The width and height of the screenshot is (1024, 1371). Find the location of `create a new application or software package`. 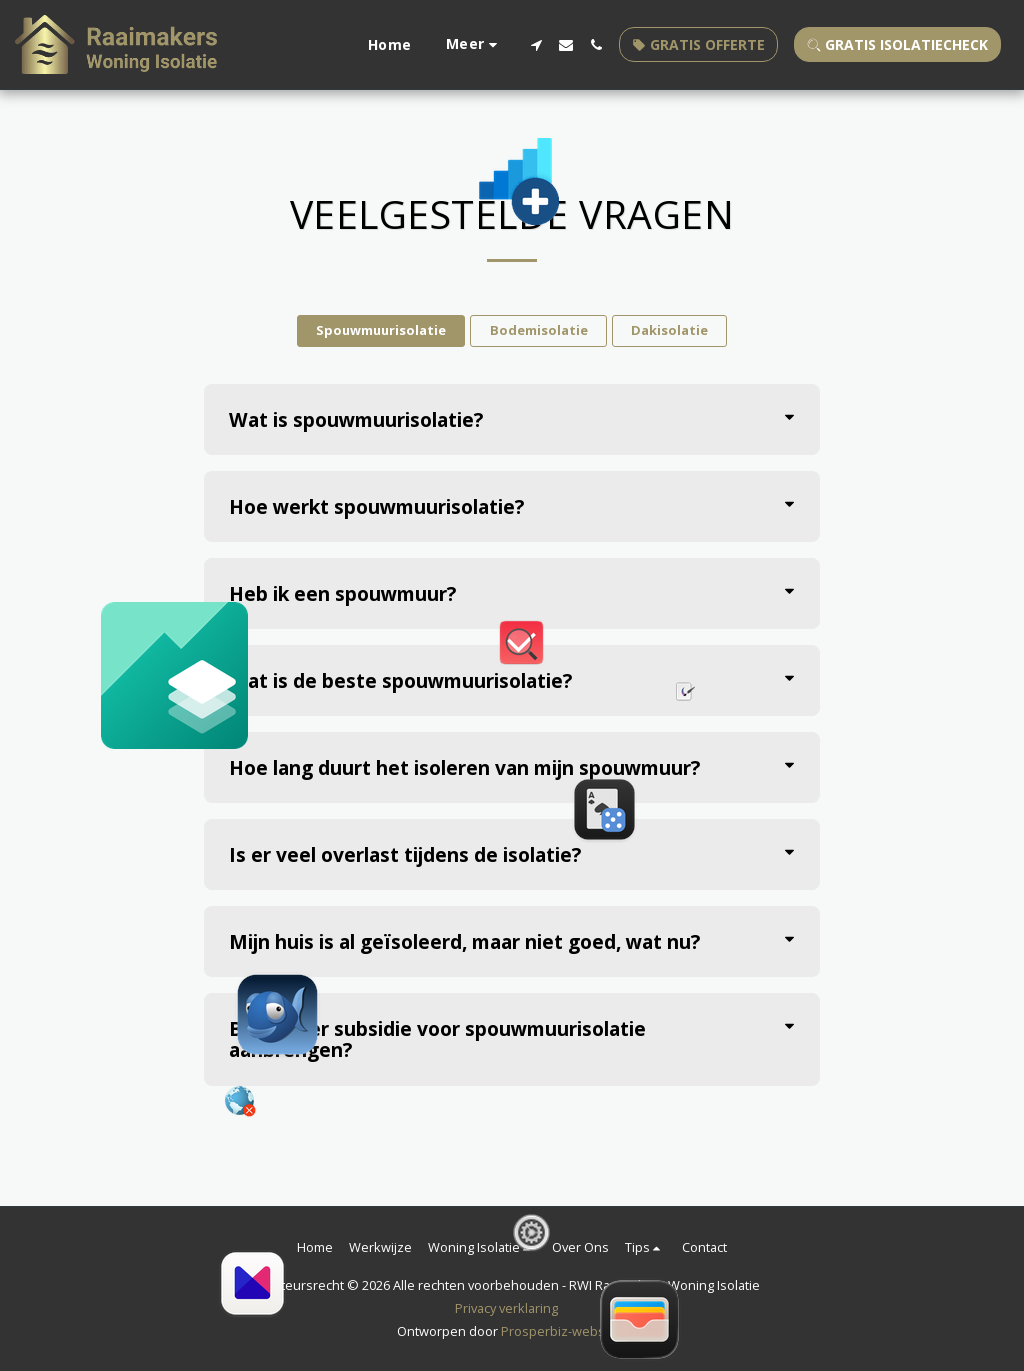

create a new application or software package is located at coordinates (685, 691).